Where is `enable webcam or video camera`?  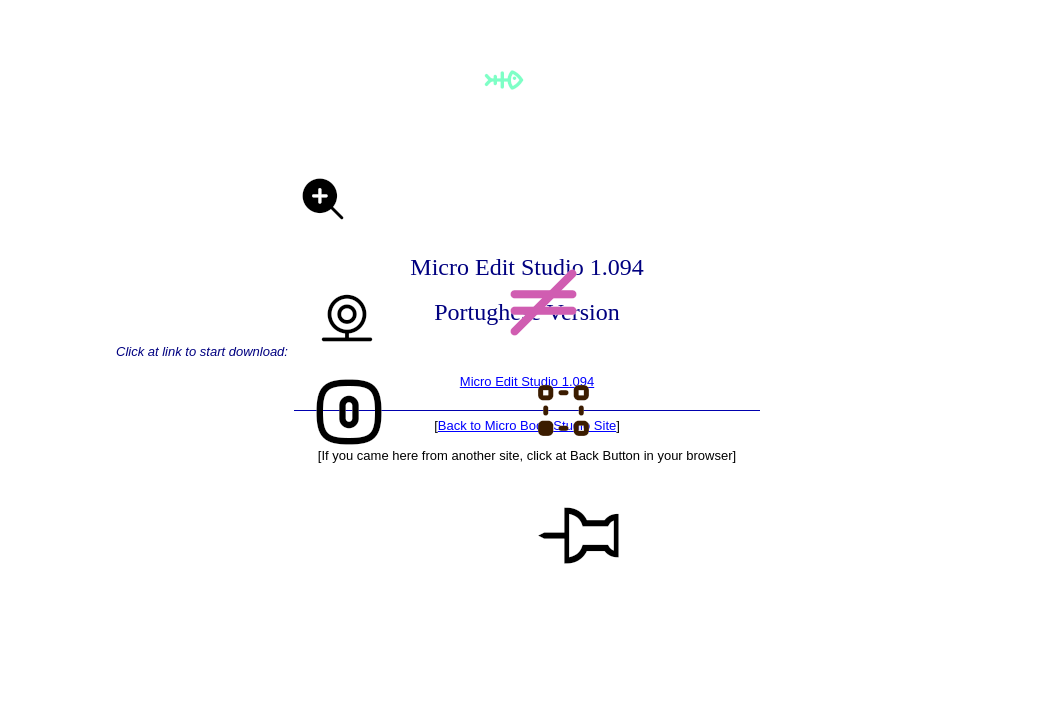
enable webcam or video camera is located at coordinates (347, 320).